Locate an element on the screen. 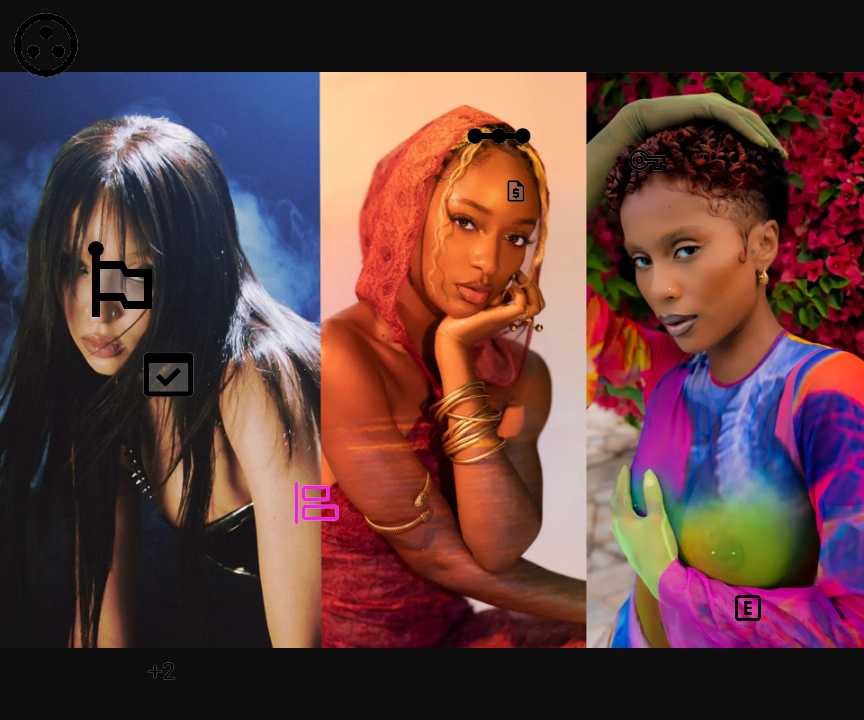  access vpn or secure connection settings is located at coordinates (647, 160).